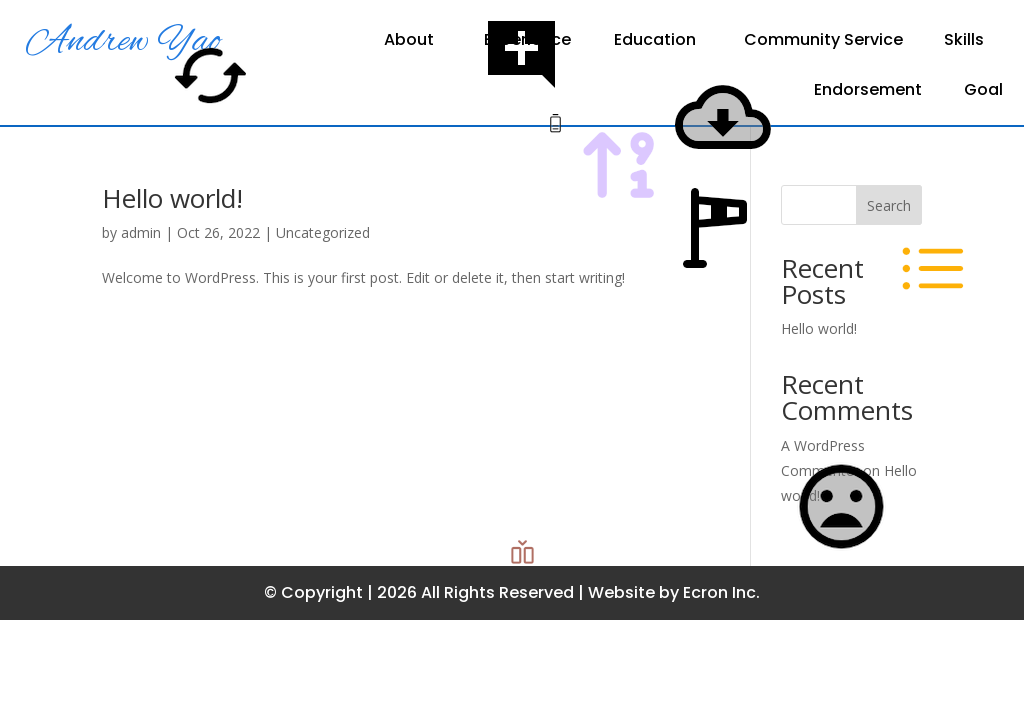 This screenshot has width=1024, height=720. What do you see at coordinates (210, 75) in the screenshot?
I see `refresh or reload content` at bounding box center [210, 75].